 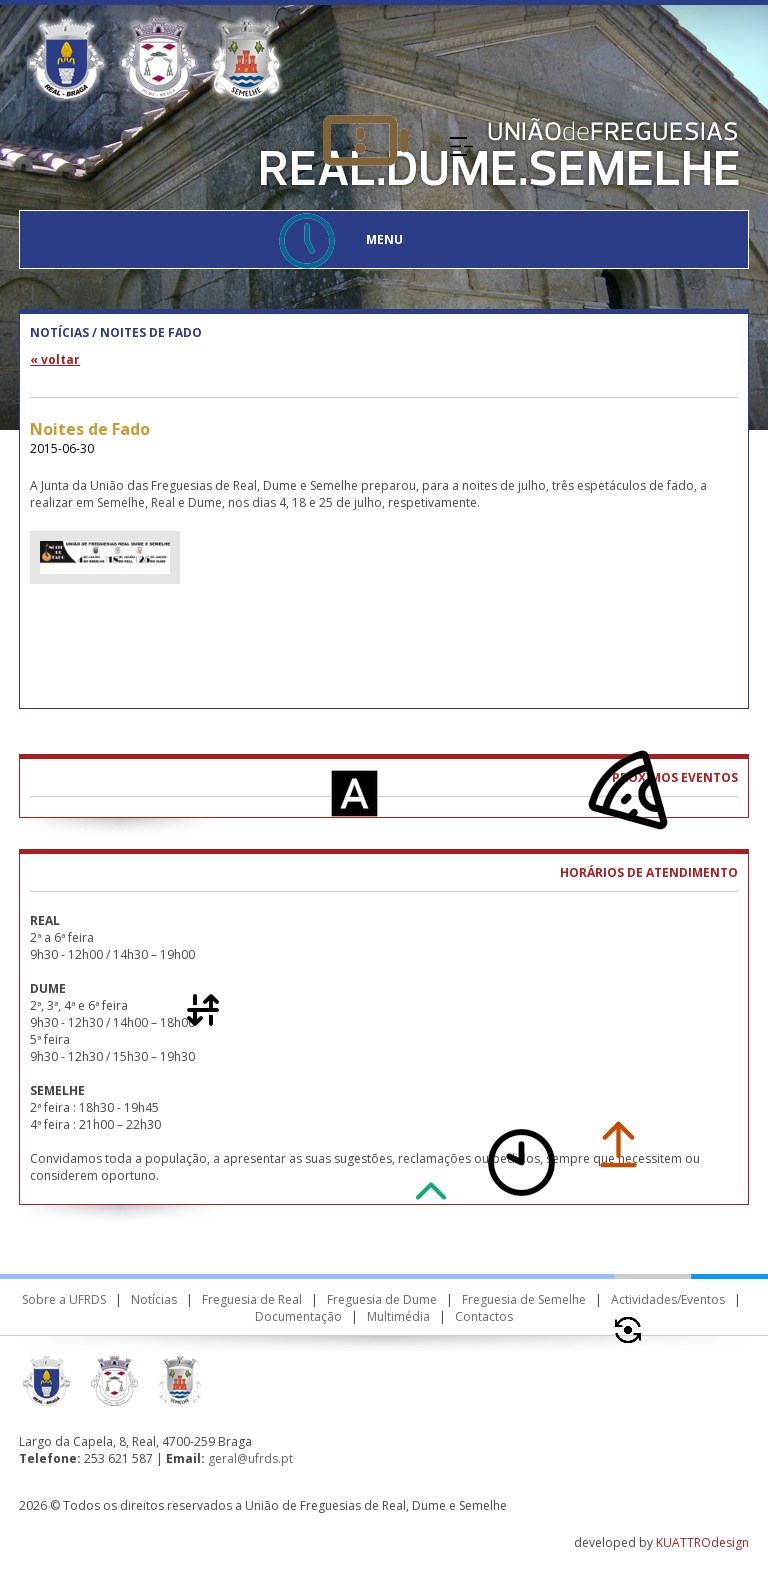 I want to click on switch between front and rear camera, so click(x=628, y=1330).